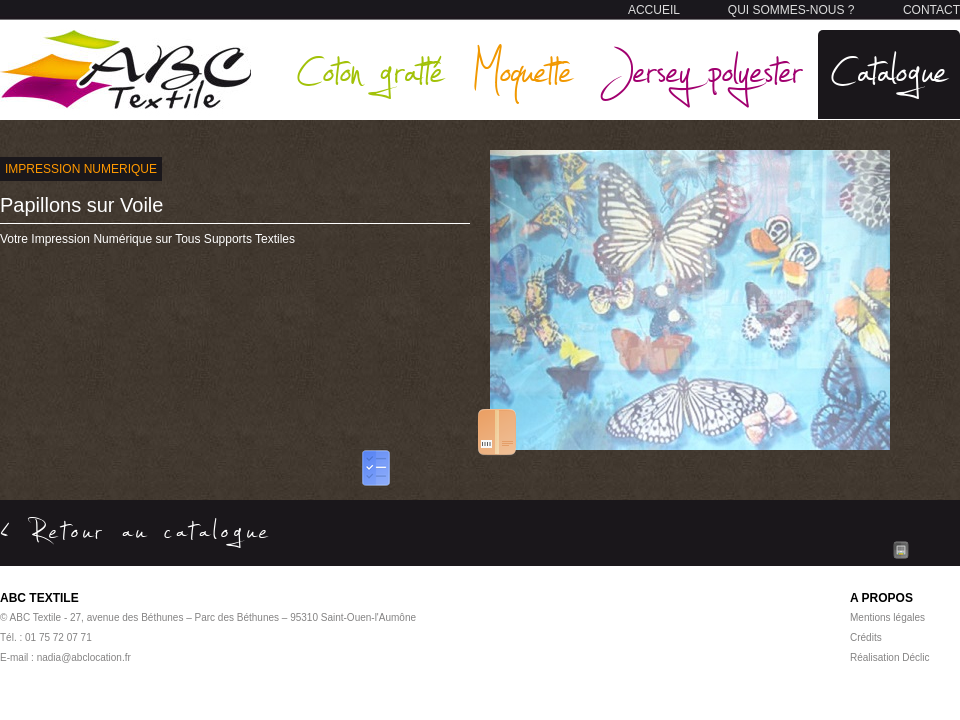  Describe the element at coordinates (497, 432) in the screenshot. I see `compressed or archived file type indicator` at that location.